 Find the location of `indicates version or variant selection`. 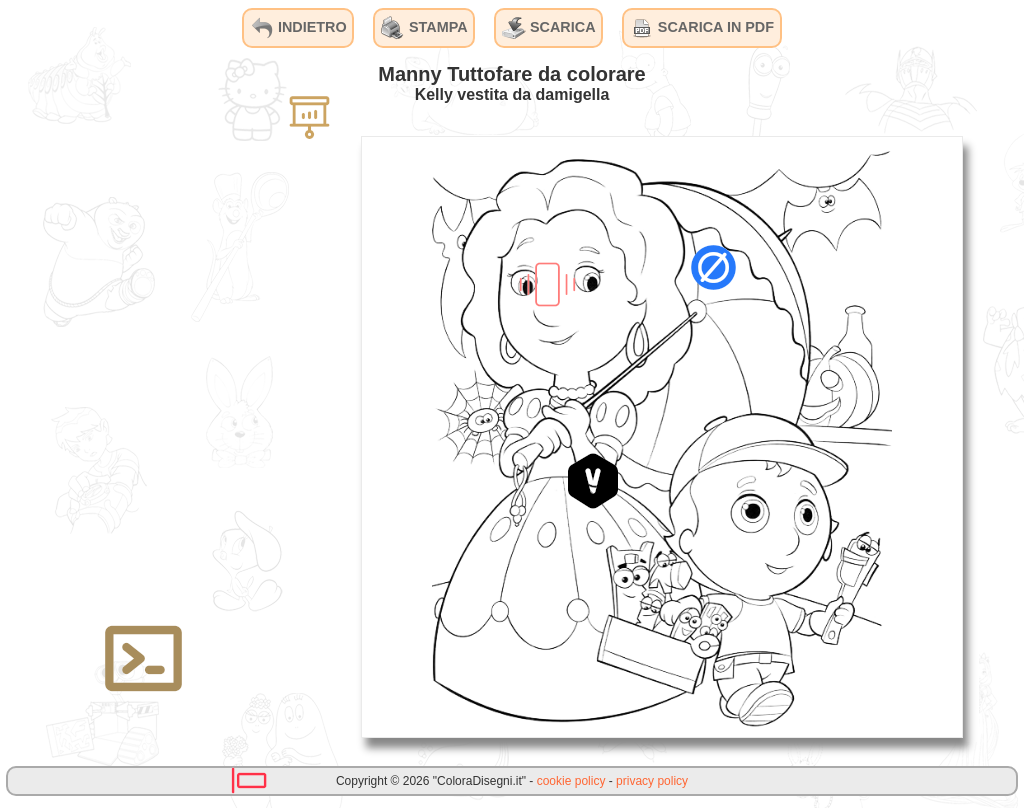

indicates version or variant selection is located at coordinates (593, 481).